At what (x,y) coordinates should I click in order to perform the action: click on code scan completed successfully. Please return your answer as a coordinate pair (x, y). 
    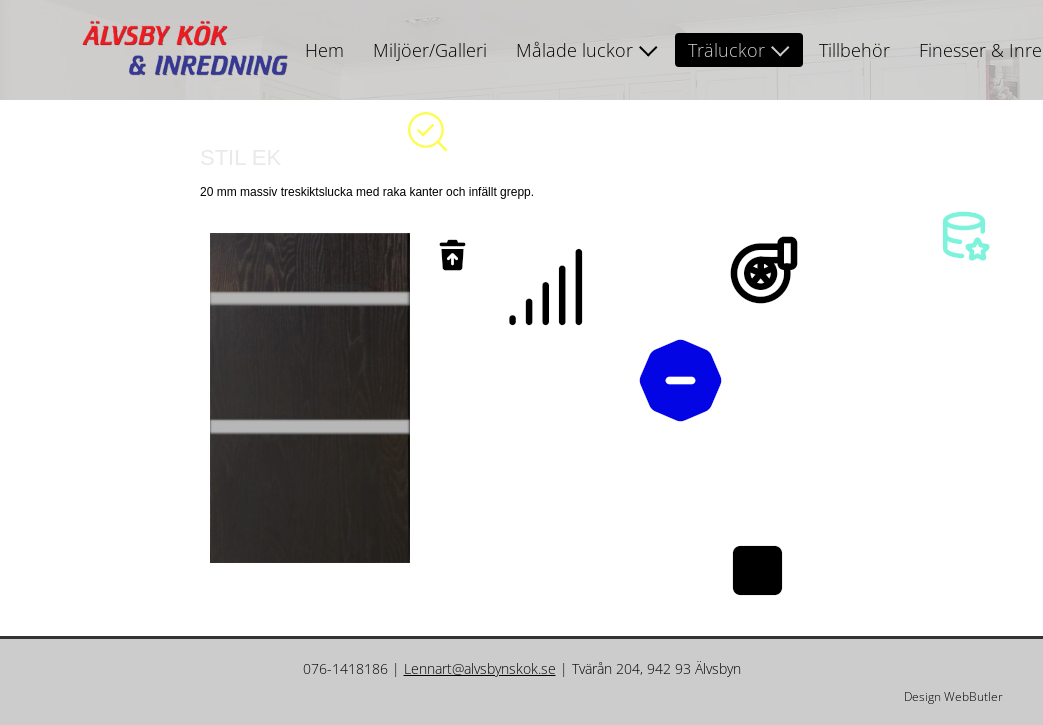
    Looking at the image, I should click on (428, 132).